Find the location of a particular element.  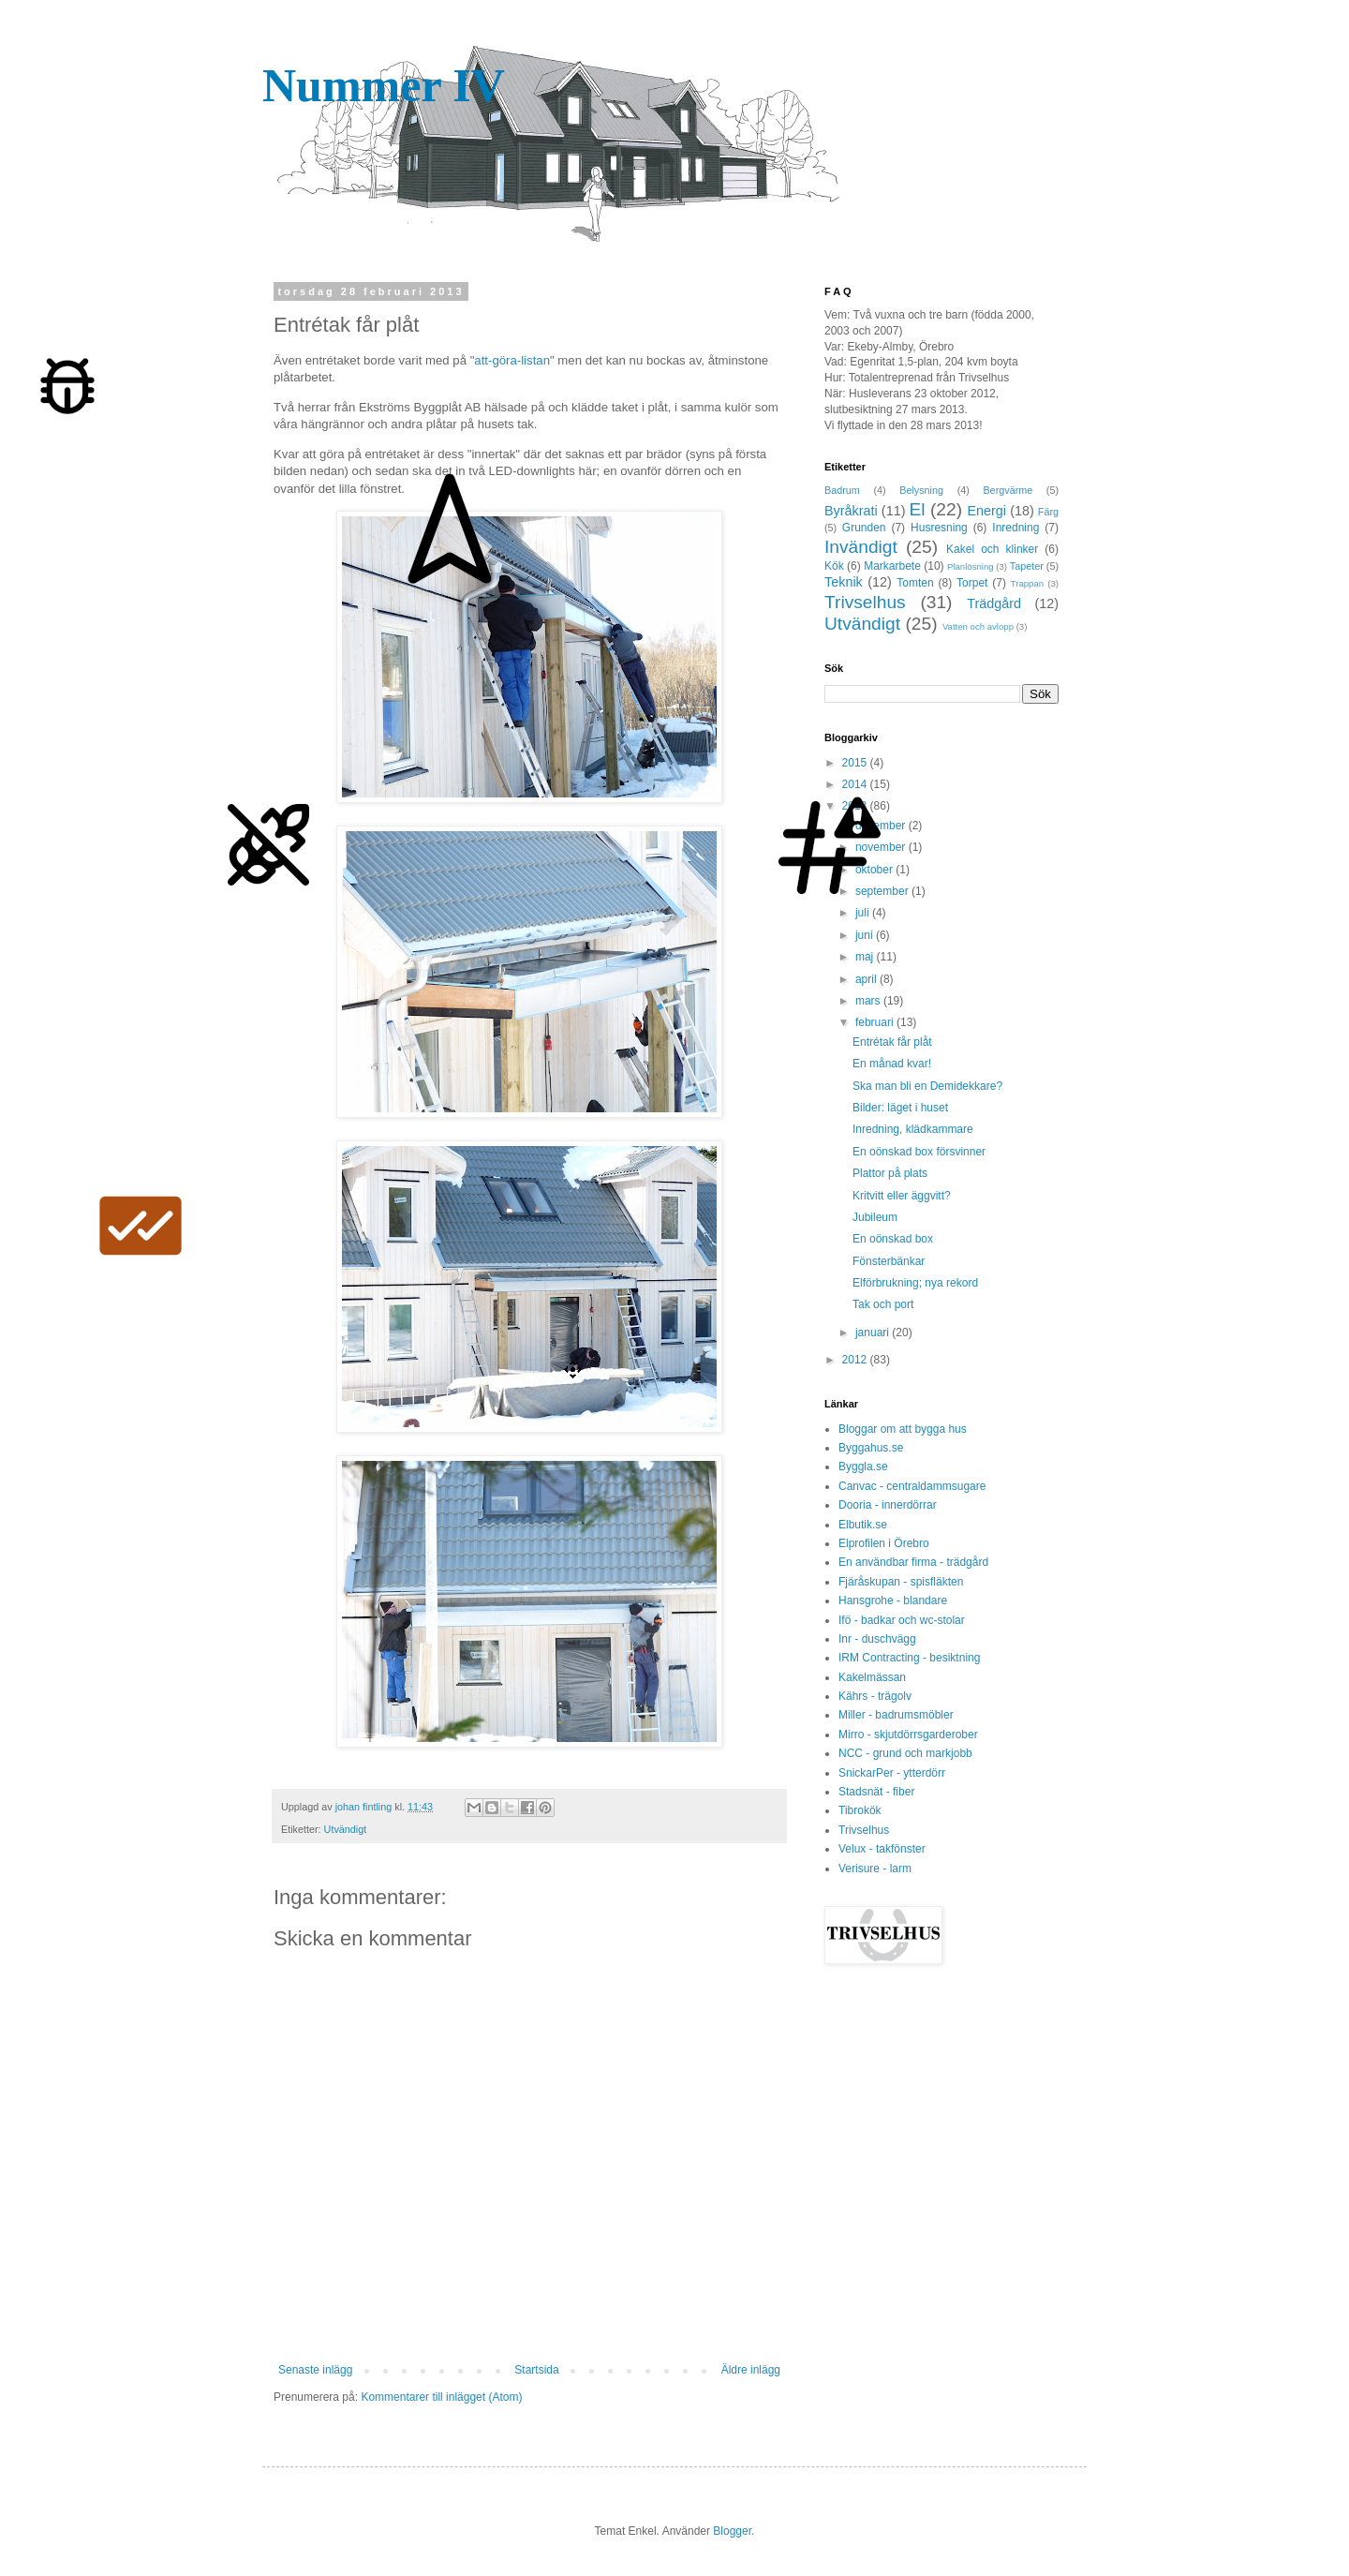

navigate to current destination is located at coordinates (450, 531).